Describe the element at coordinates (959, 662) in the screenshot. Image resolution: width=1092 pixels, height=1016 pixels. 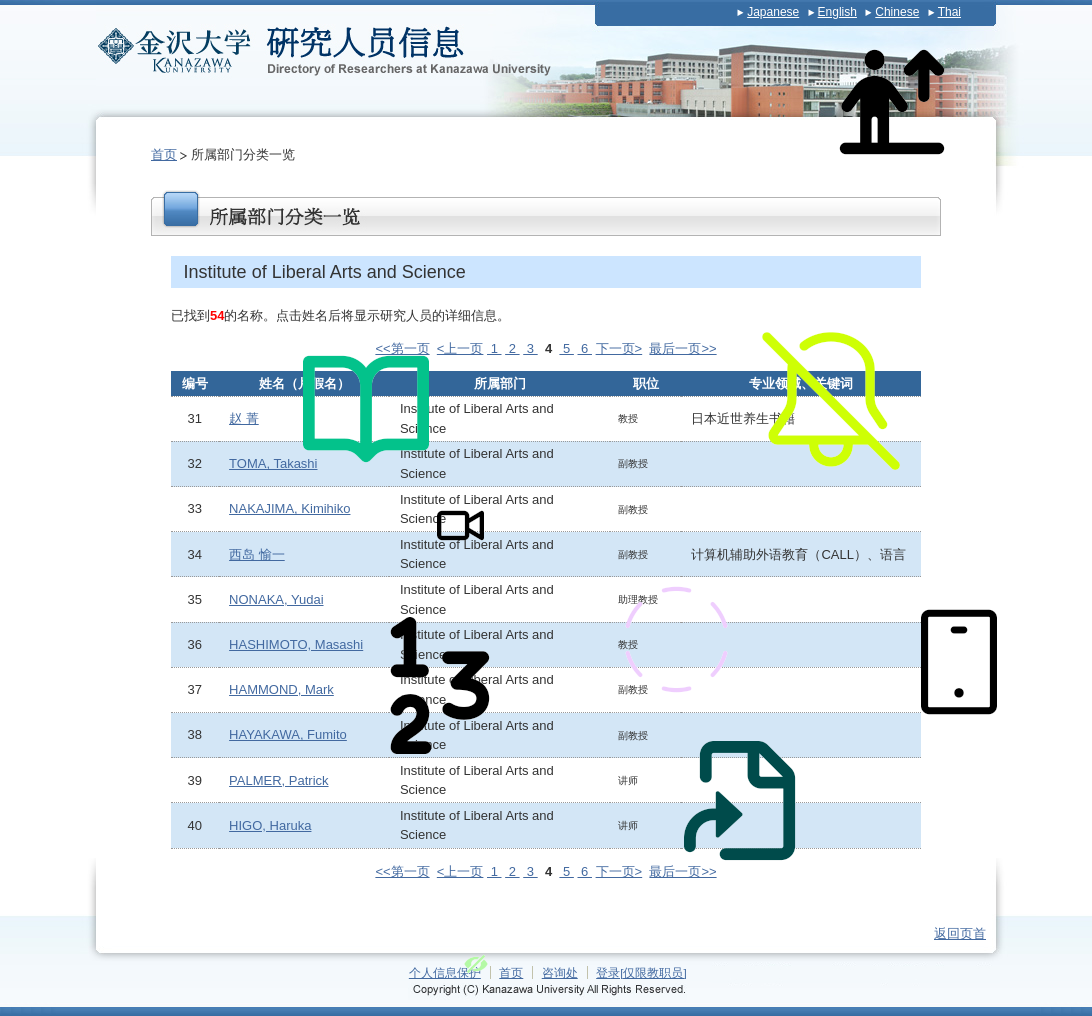
I see `view mobile device settings` at that location.